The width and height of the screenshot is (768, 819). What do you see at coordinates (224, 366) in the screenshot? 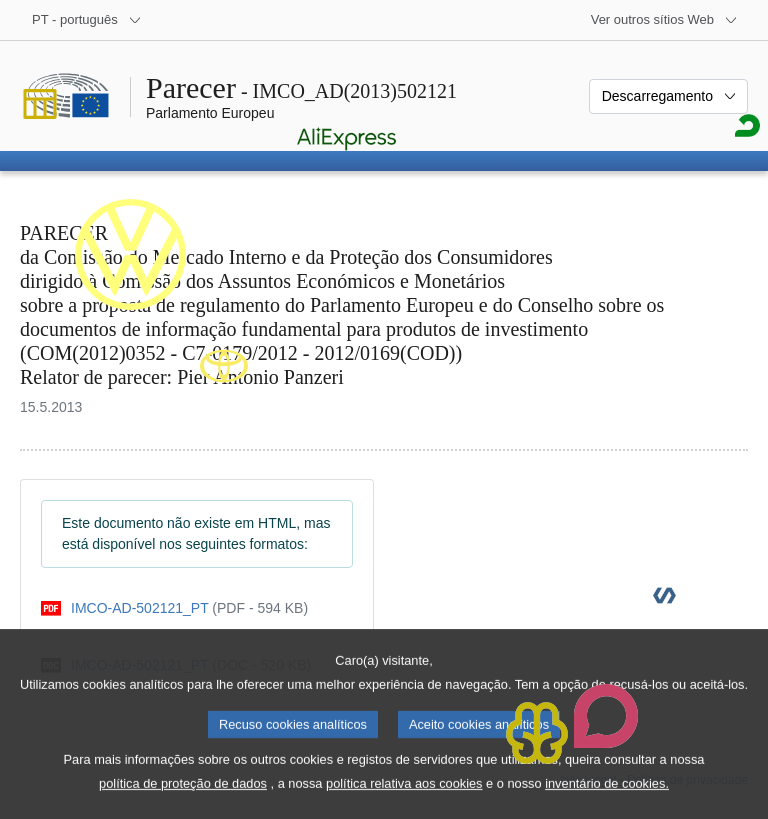
I see `Toyota brand logo` at bounding box center [224, 366].